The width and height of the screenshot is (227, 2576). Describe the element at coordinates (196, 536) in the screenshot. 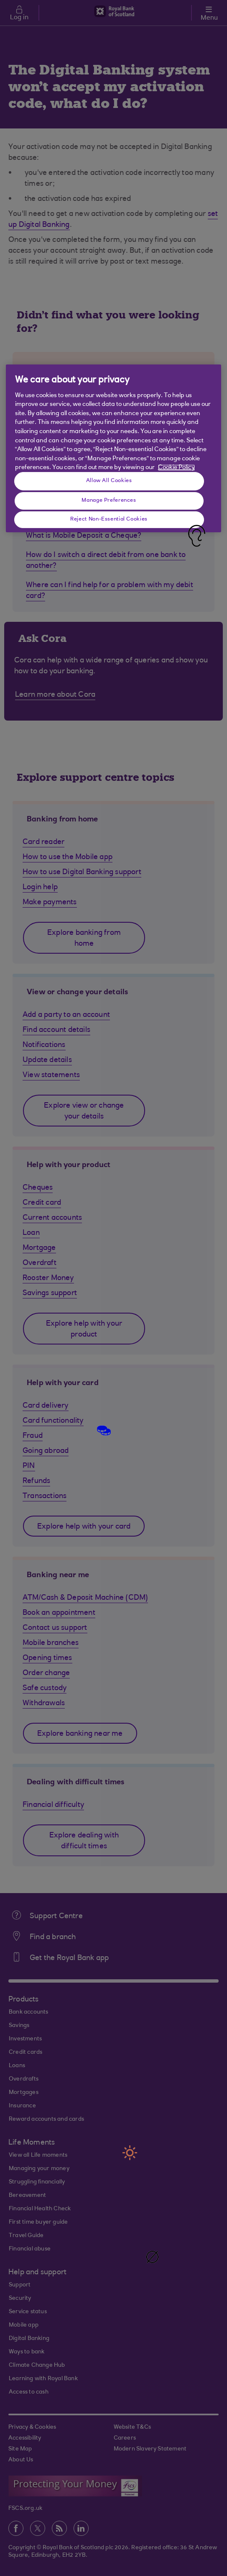

I see `access audio or hearing settings` at that location.